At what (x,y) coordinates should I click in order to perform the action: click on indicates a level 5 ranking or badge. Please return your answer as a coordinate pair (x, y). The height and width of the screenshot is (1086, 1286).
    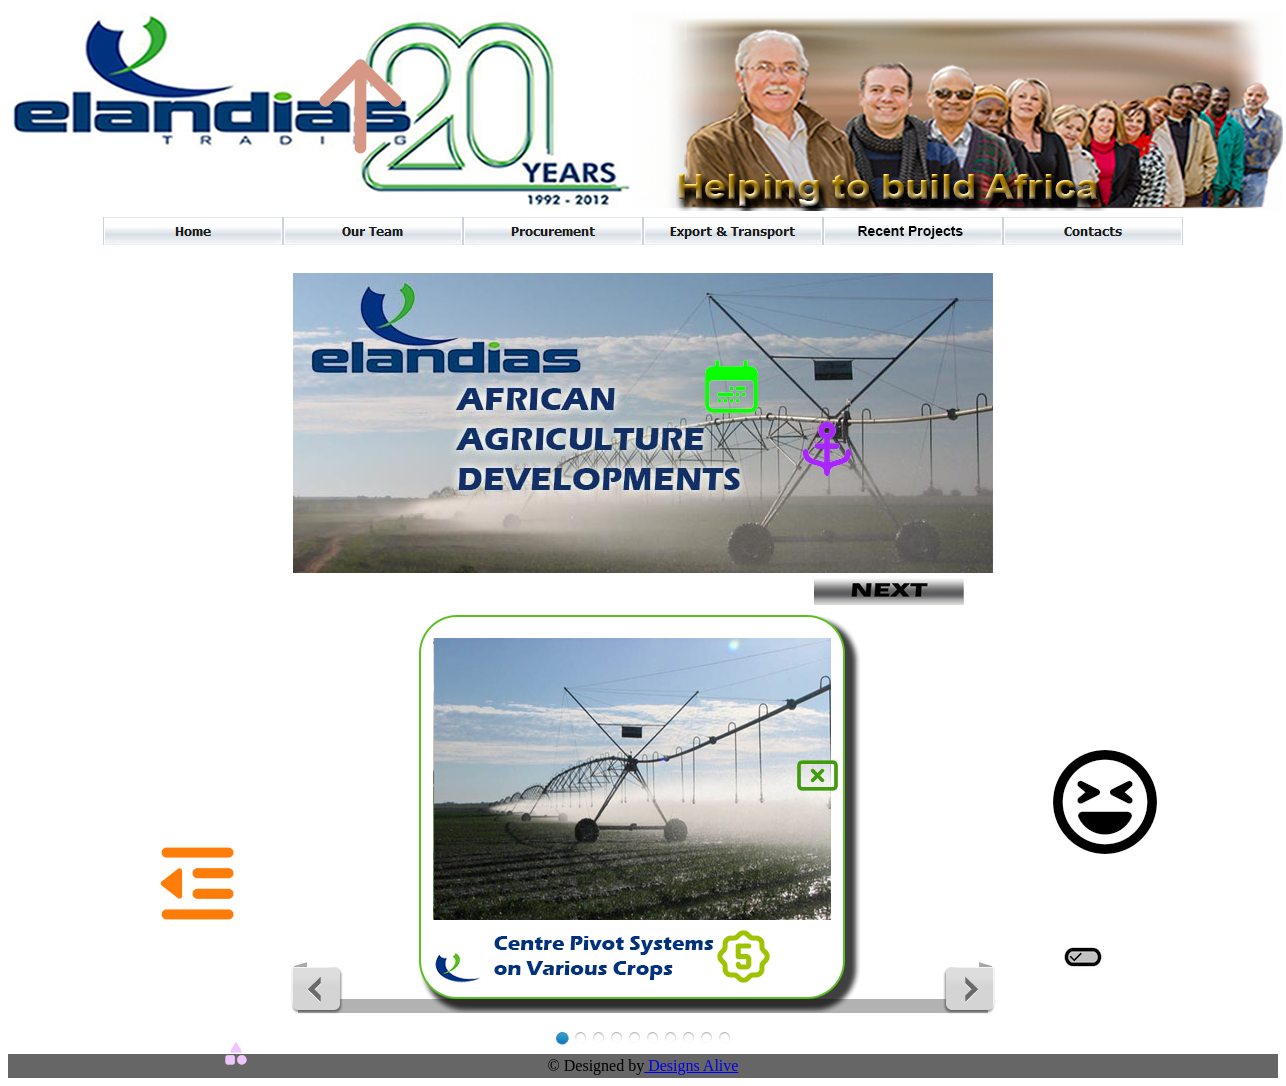
    Looking at the image, I should click on (743, 956).